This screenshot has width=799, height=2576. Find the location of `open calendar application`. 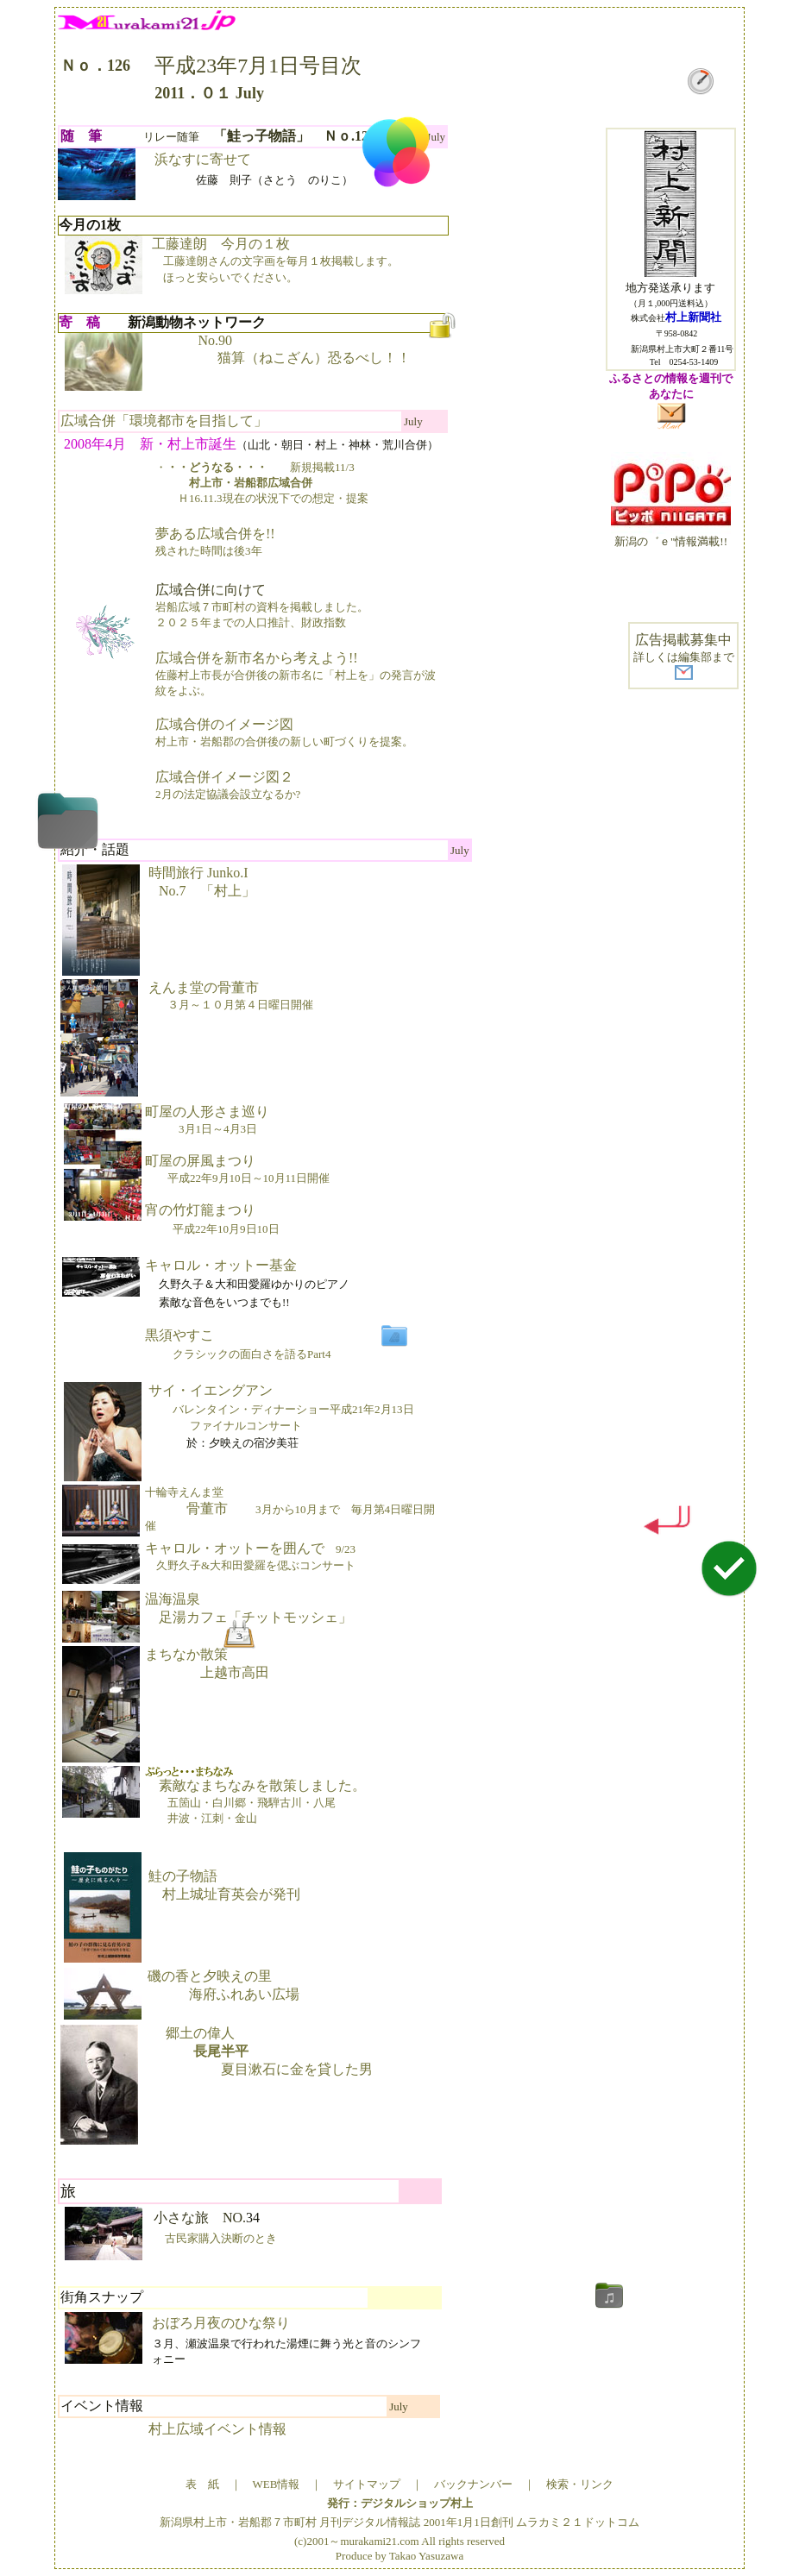

open calendar application is located at coordinates (239, 1636).